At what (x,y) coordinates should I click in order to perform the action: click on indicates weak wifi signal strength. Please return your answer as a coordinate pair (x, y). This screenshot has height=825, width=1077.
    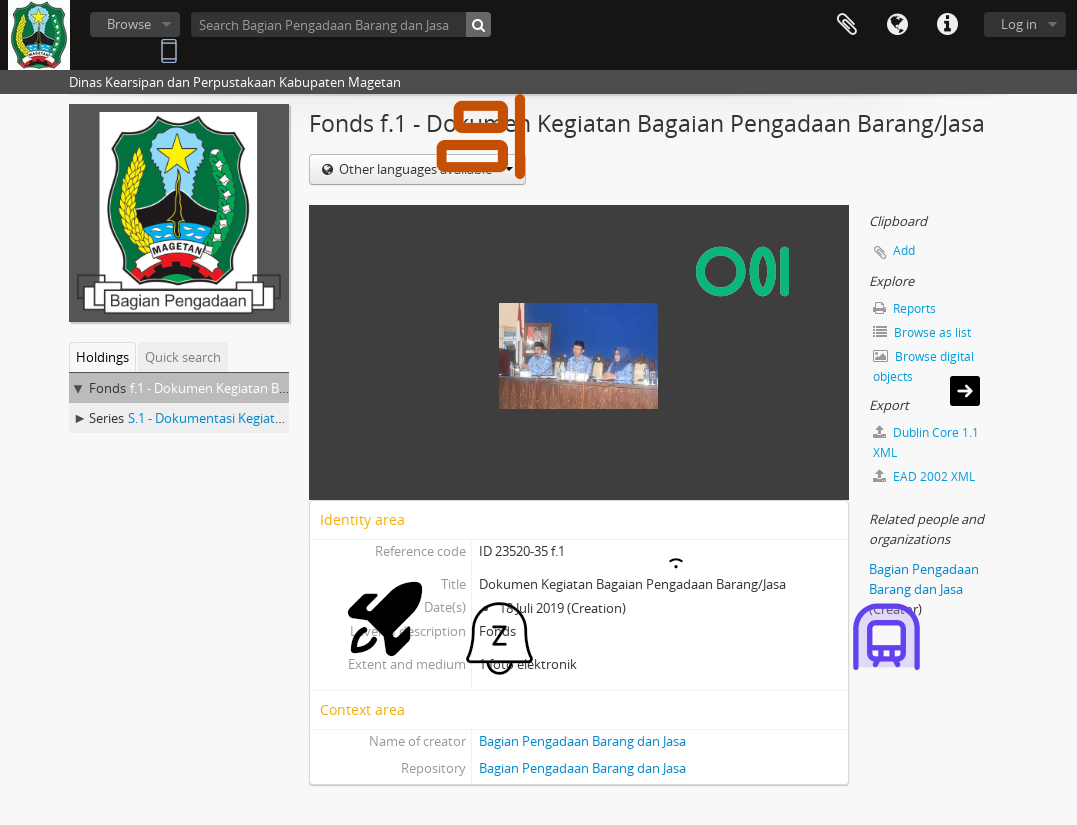
    Looking at the image, I should click on (676, 556).